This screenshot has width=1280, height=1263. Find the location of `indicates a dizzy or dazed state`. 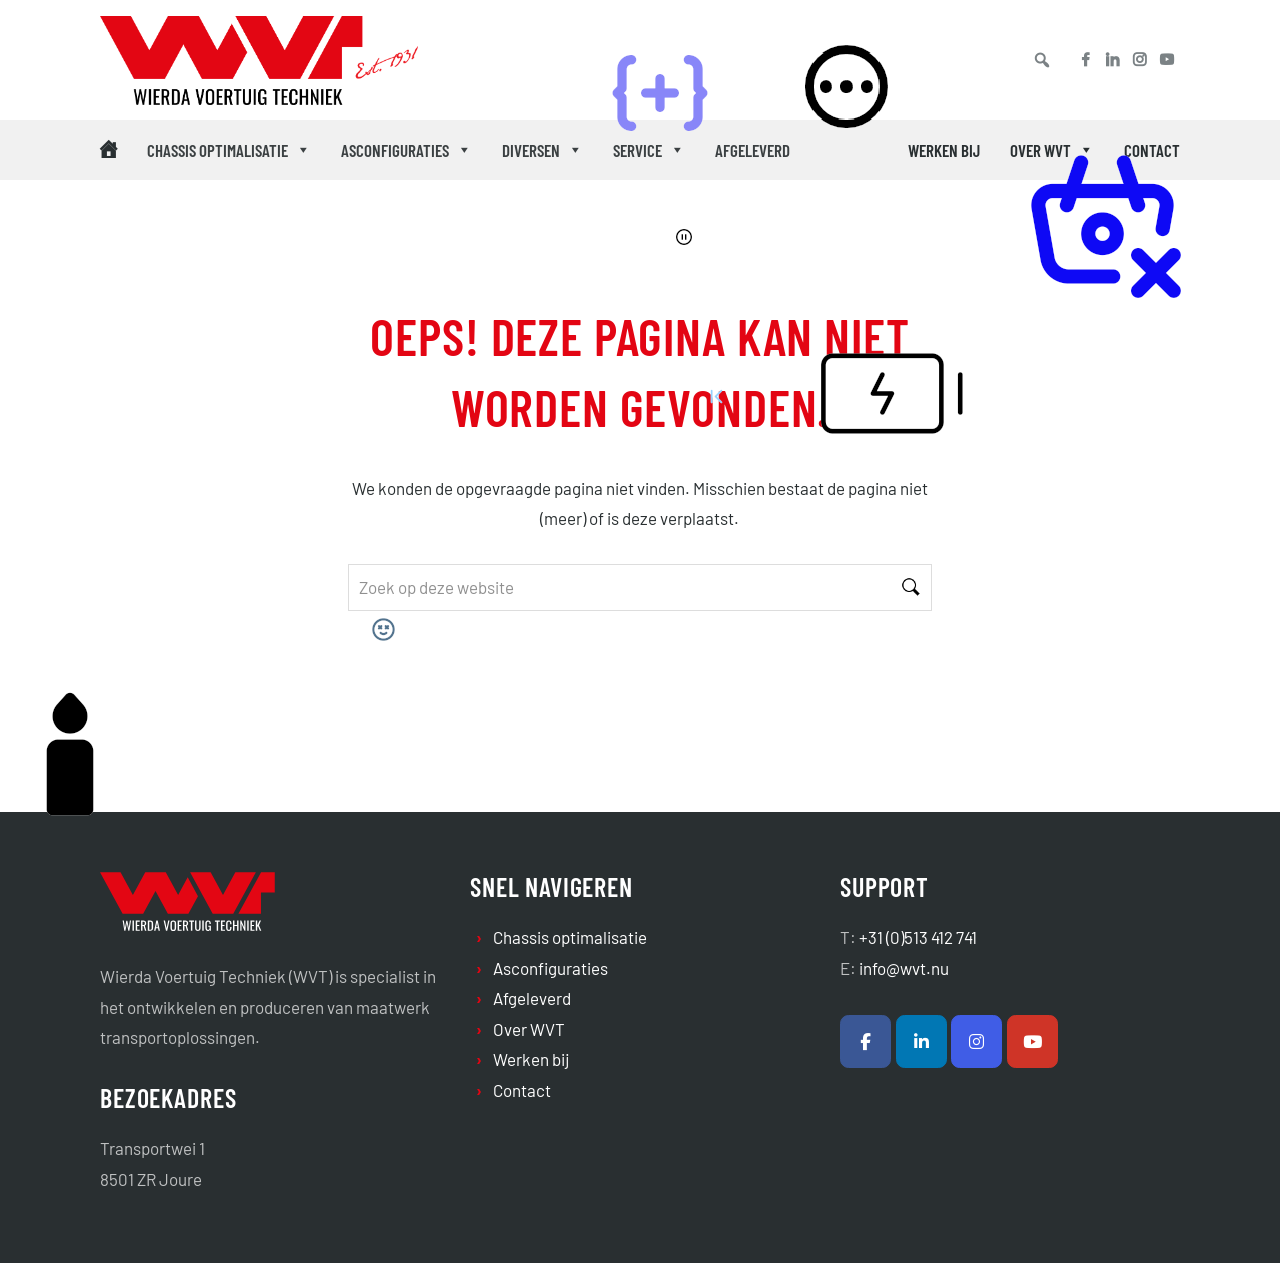

indicates a dizzy or dazed state is located at coordinates (383, 629).